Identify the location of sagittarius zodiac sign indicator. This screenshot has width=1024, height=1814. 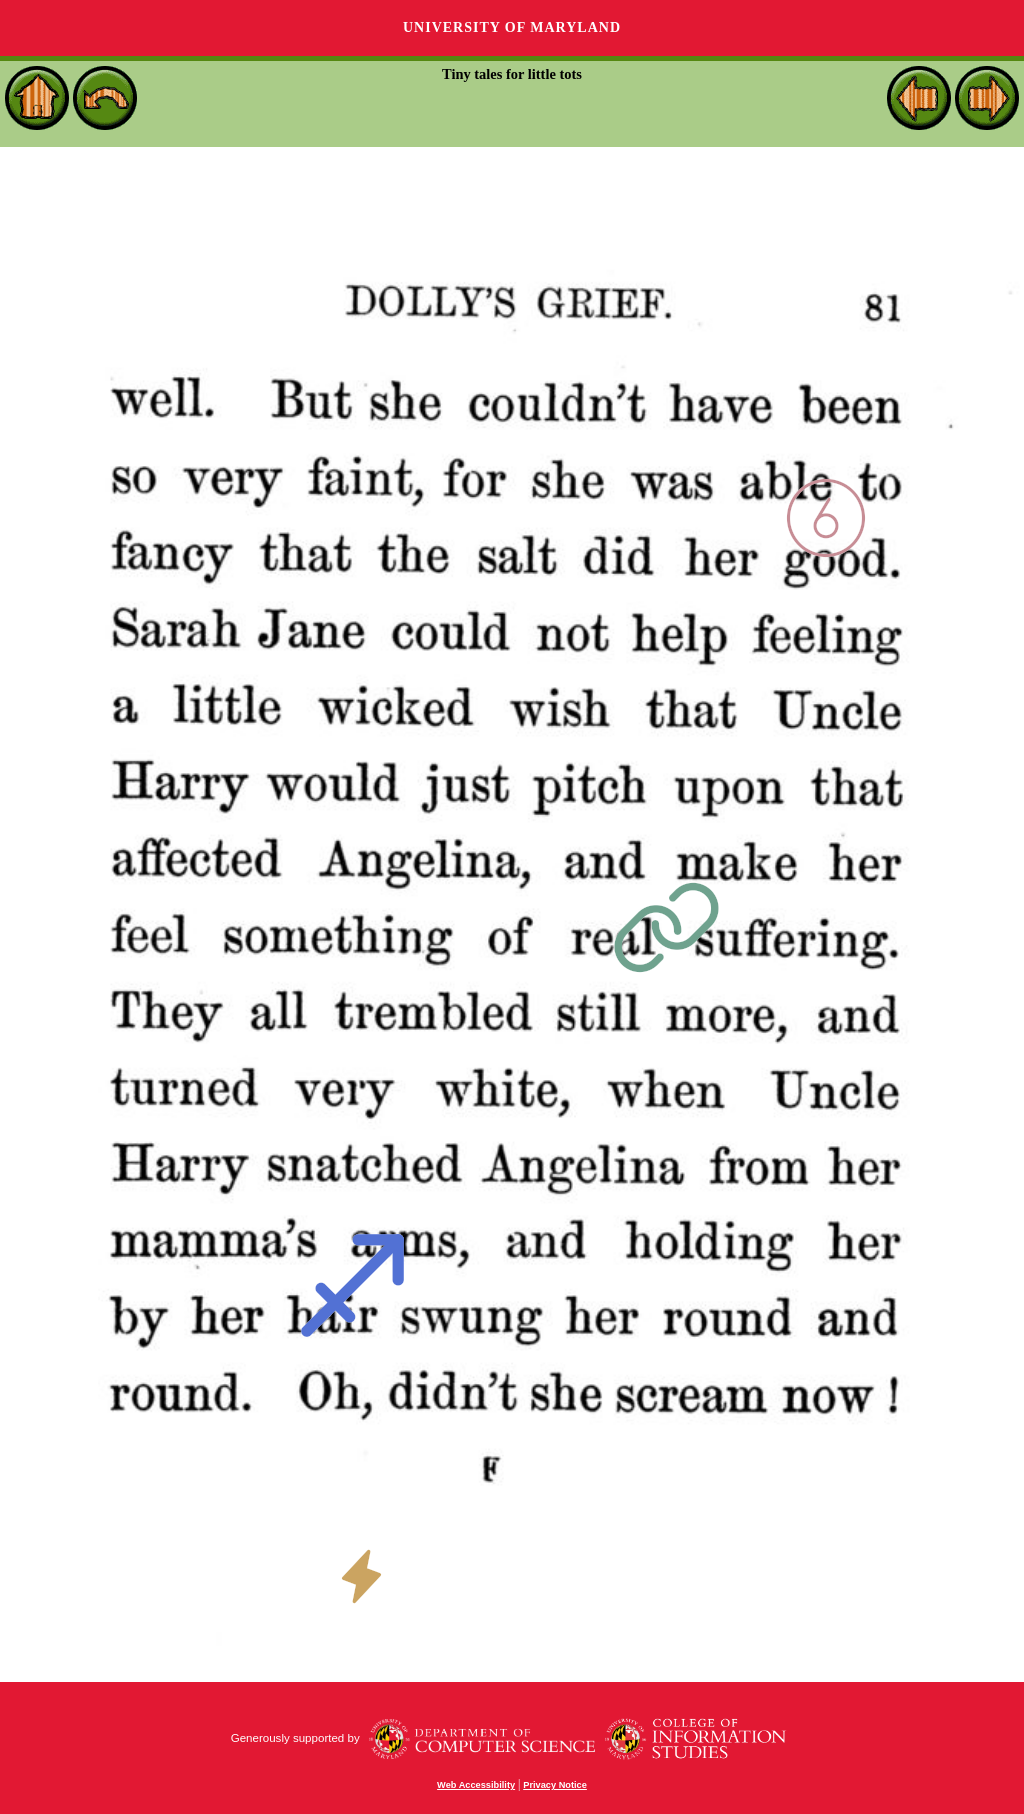
(352, 1285).